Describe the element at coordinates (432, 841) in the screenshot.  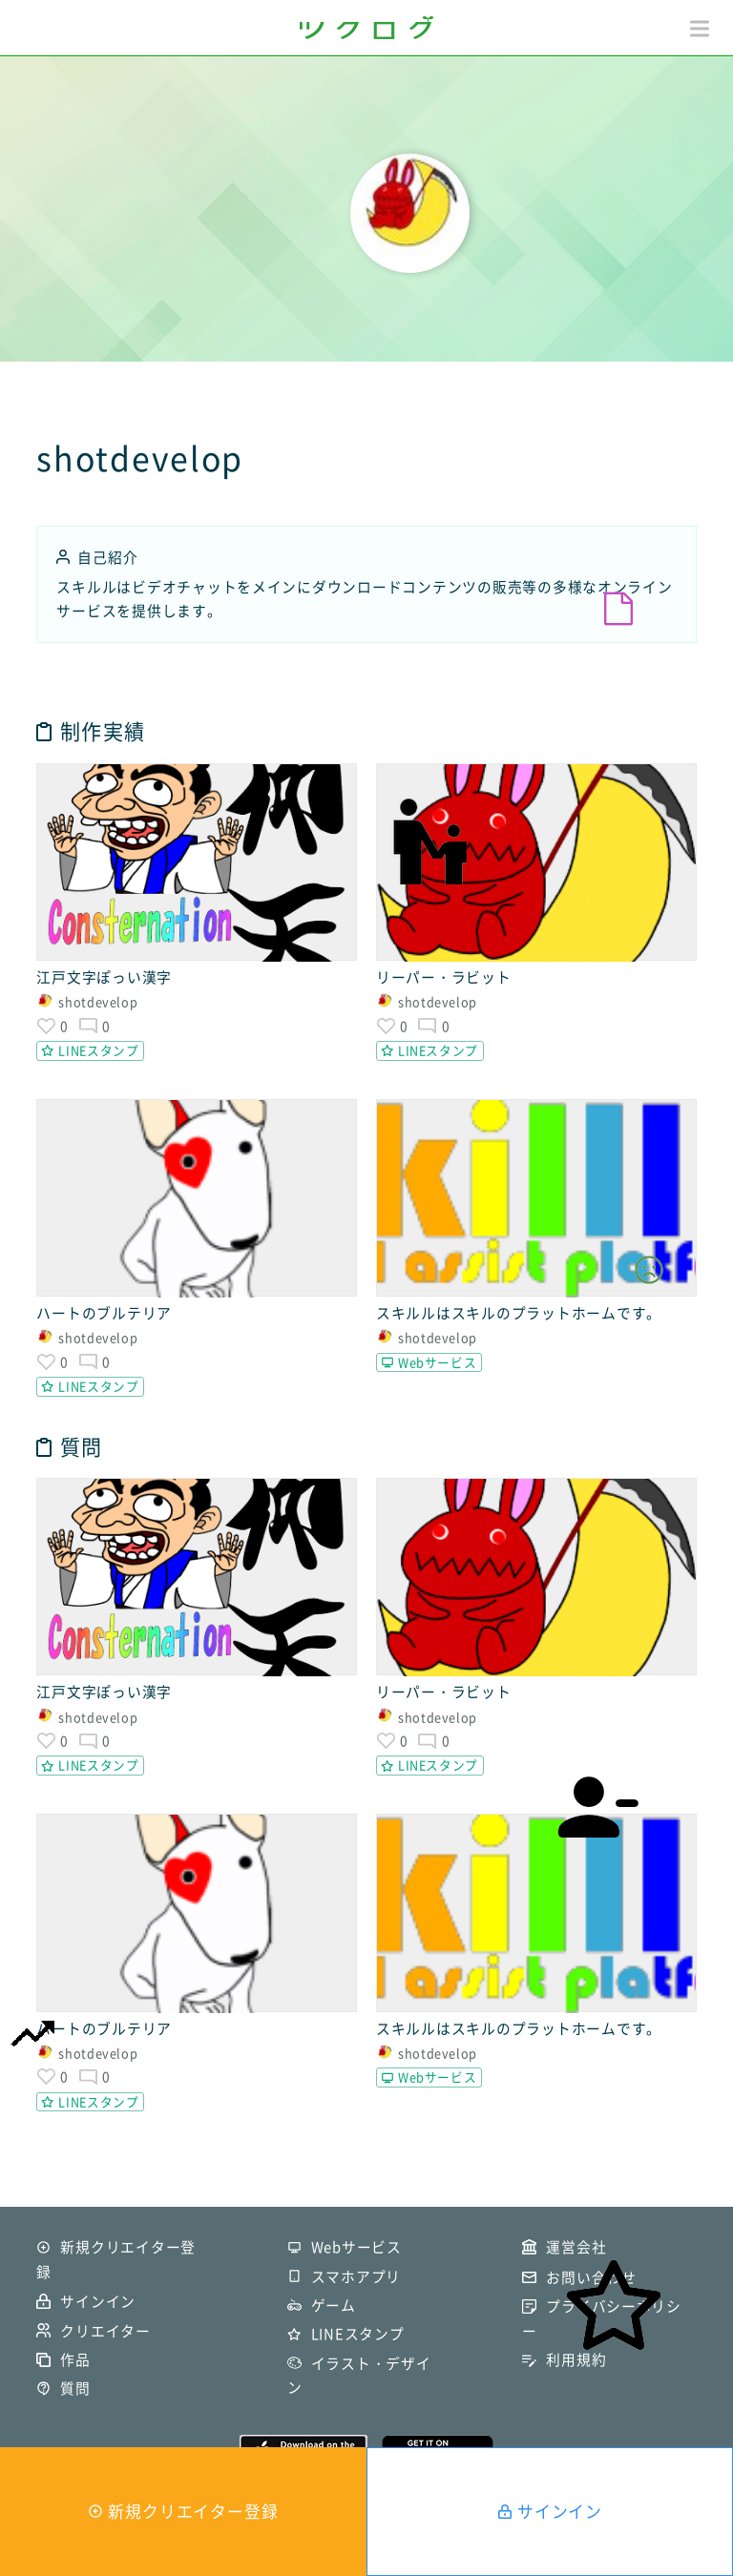
I see `indicates child supervision required` at that location.